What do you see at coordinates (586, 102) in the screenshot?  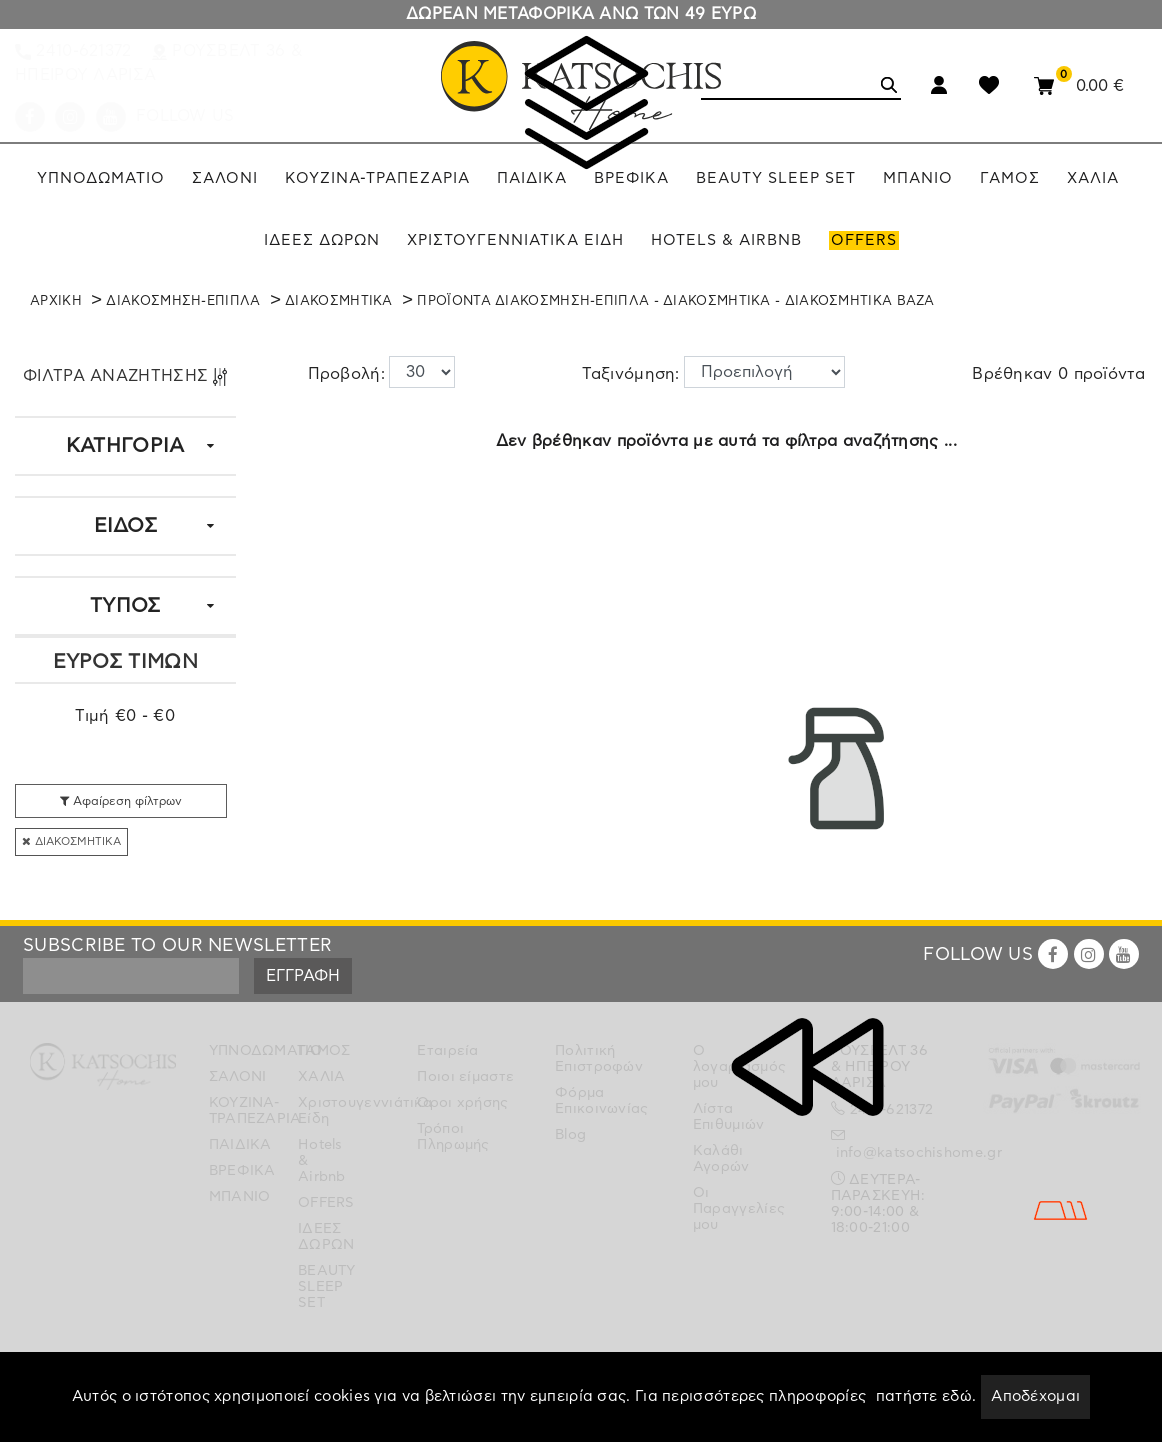 I see `view layers or stacked items` at bounding box center [586, 102].